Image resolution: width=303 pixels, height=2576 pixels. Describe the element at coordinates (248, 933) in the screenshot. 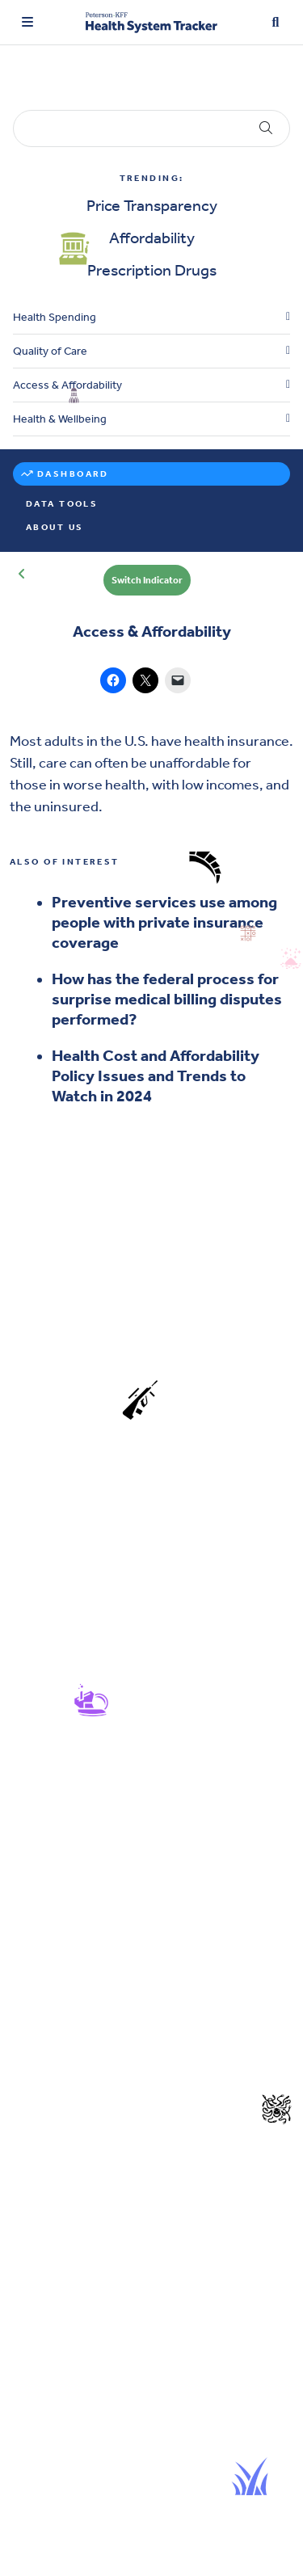

I see `play tic-tac-toe game` at that location.